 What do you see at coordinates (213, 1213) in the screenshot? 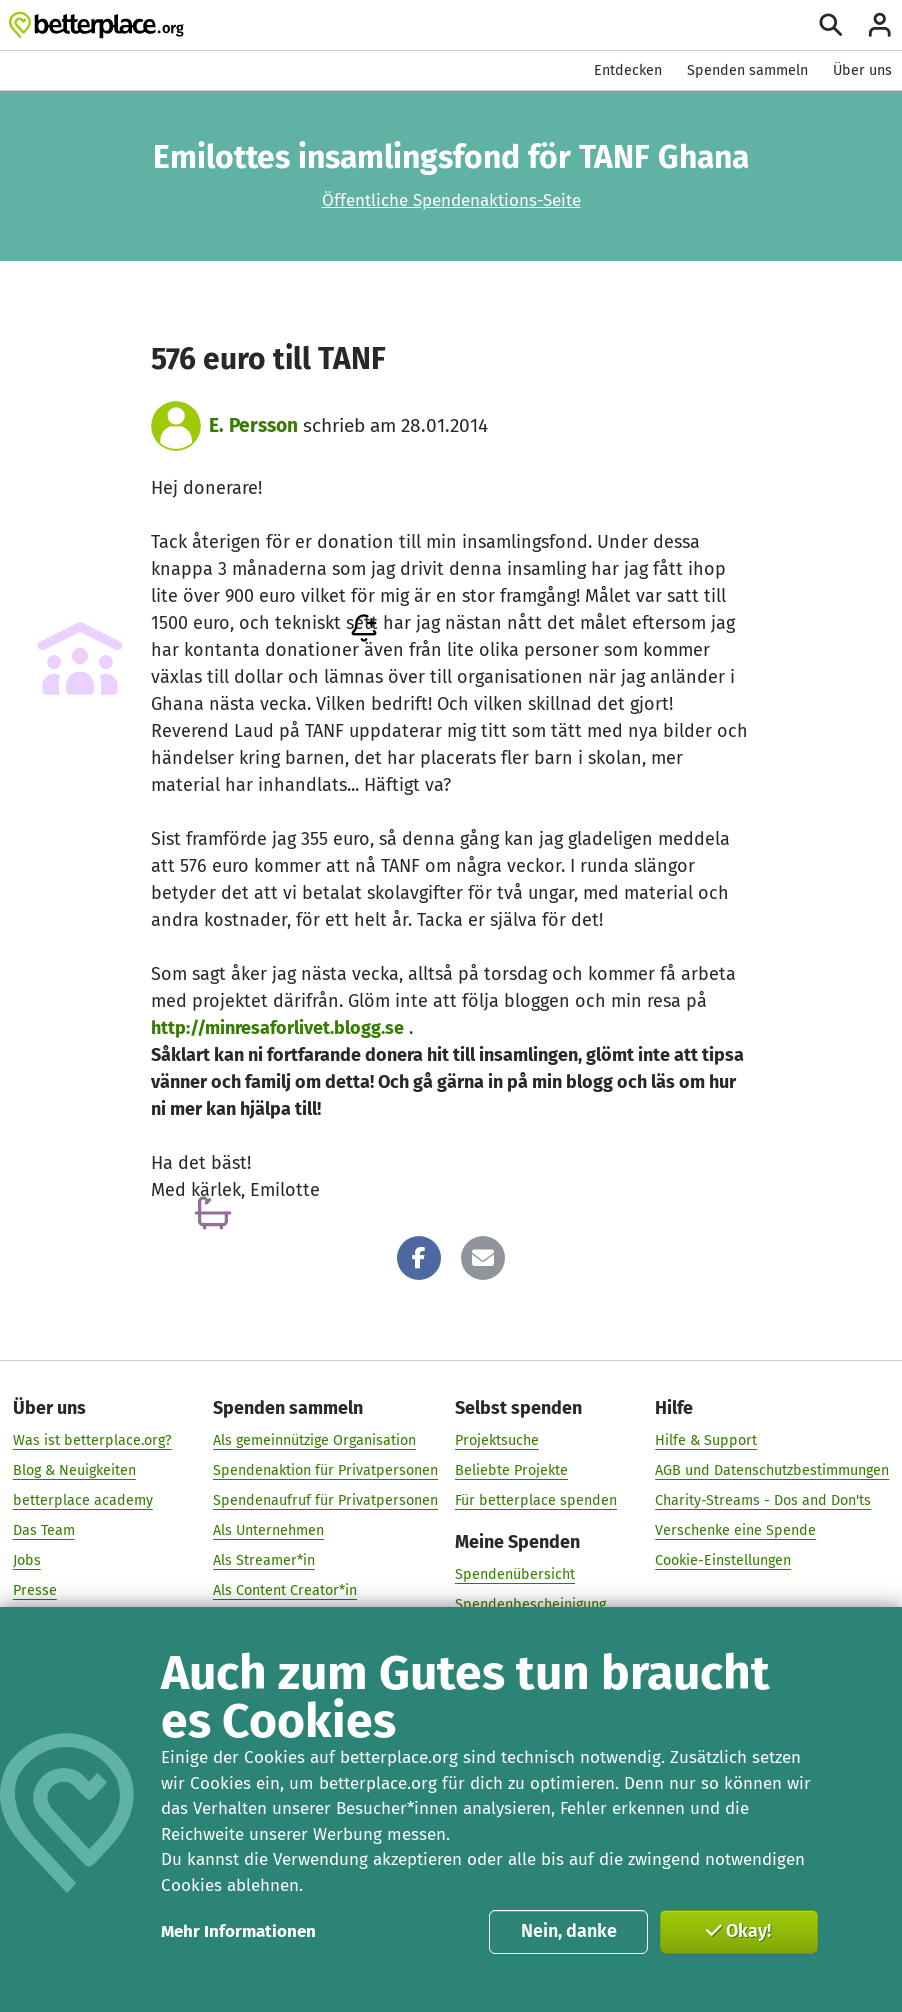
I see `bathroom amenity indicator` at bounding box center [213, 1213].